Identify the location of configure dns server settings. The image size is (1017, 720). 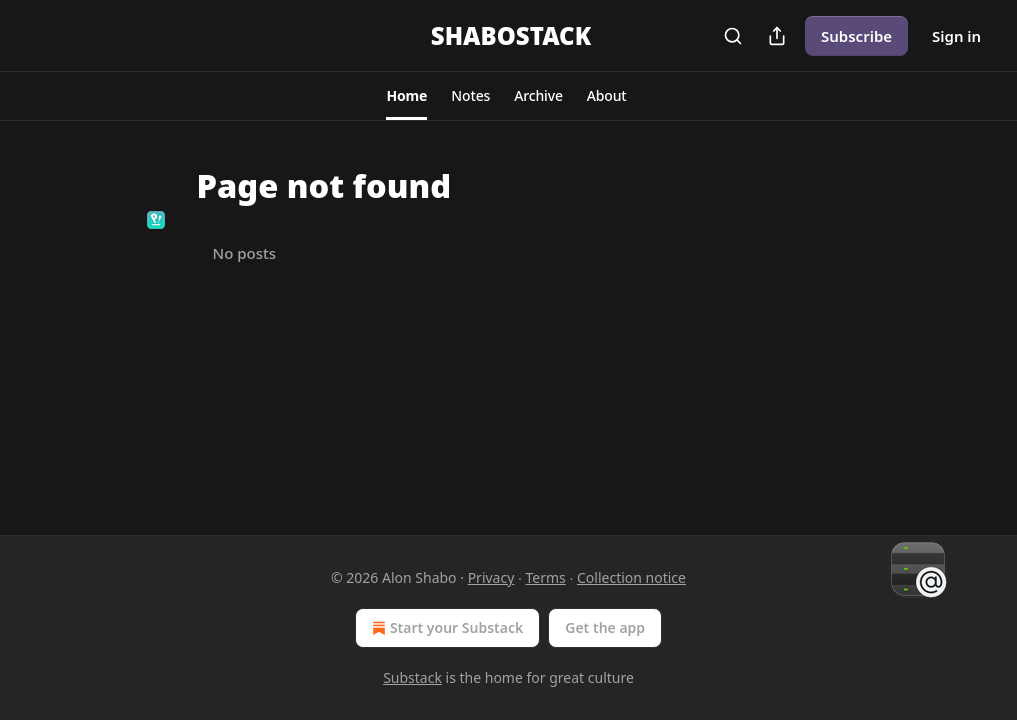
(918, 569).